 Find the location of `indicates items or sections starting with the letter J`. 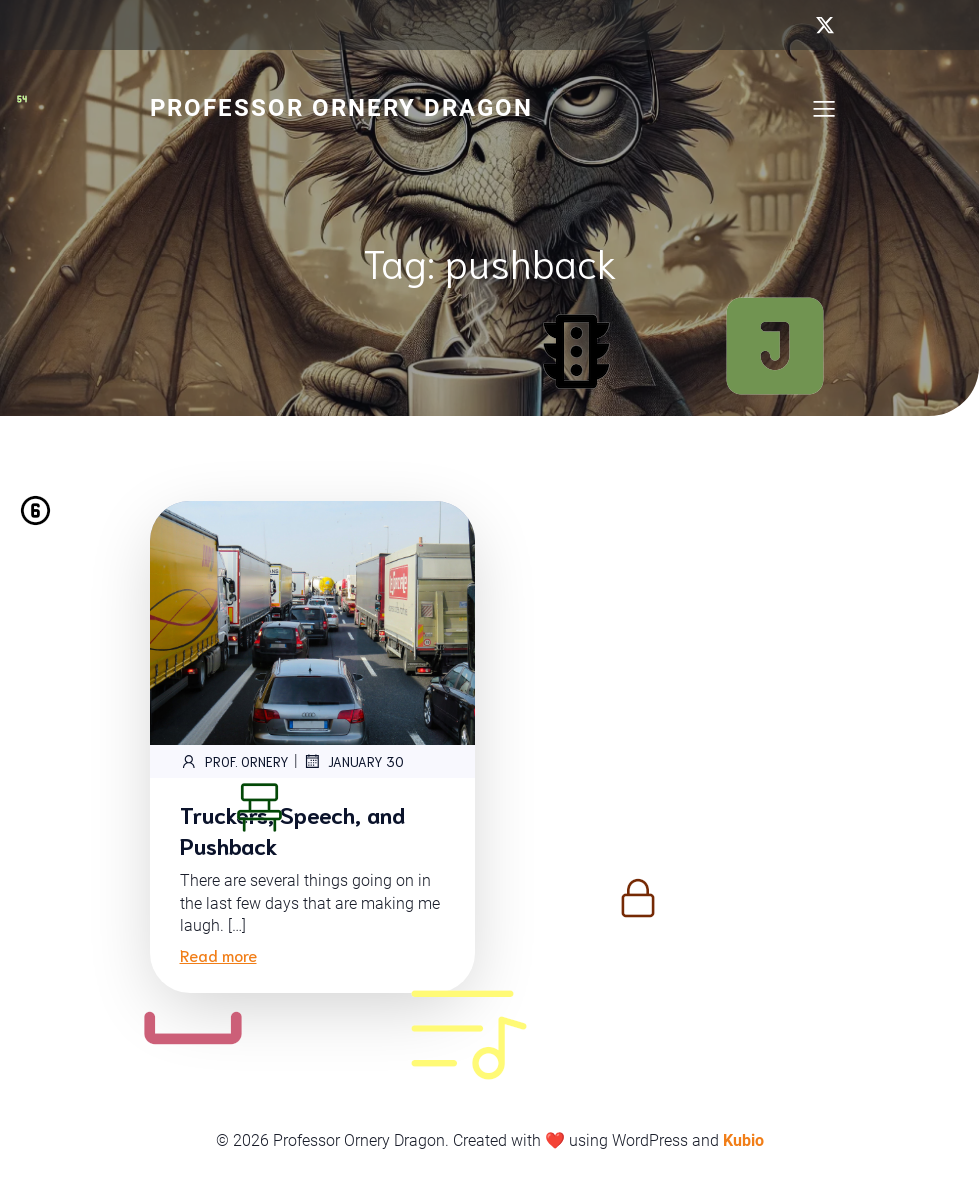

indicates items or sections starting with the letter J is located at coordinates (775, 346).